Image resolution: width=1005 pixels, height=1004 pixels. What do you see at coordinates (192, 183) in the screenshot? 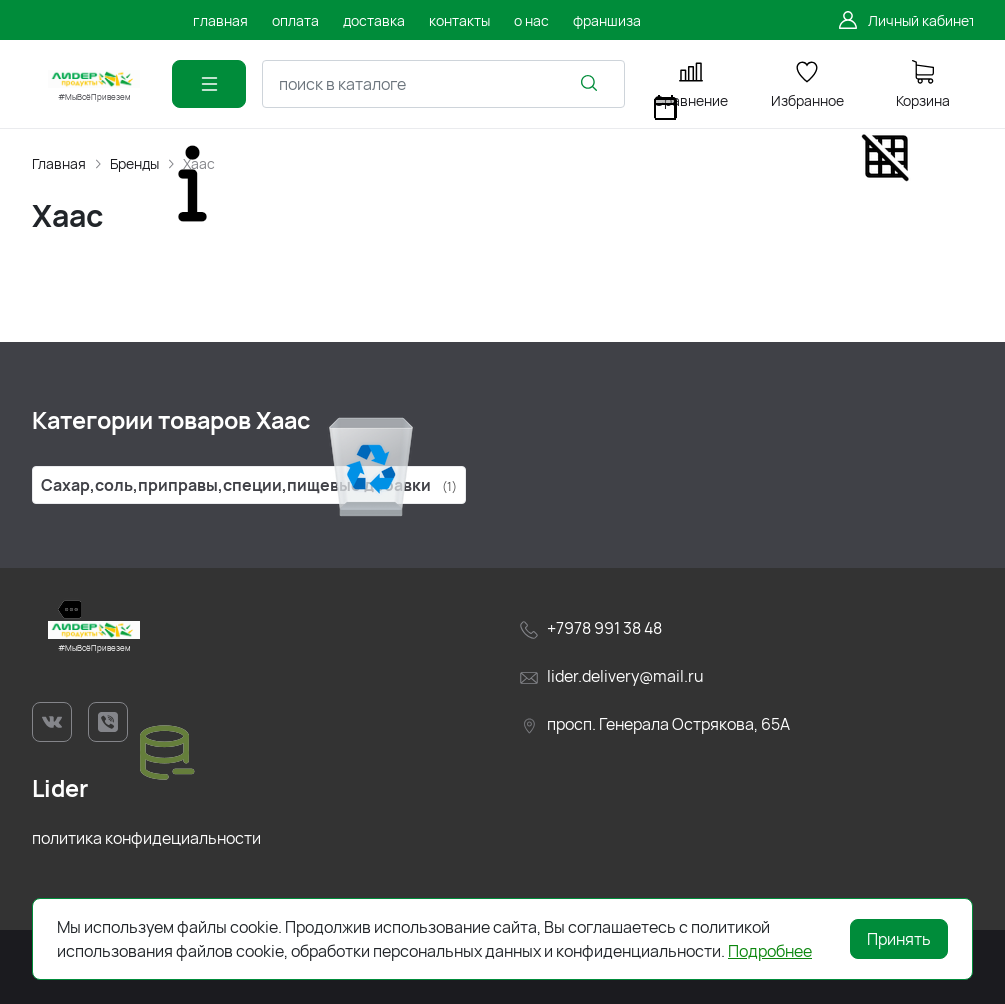
I see `view more information about this item` at bounding box center [192, 183].